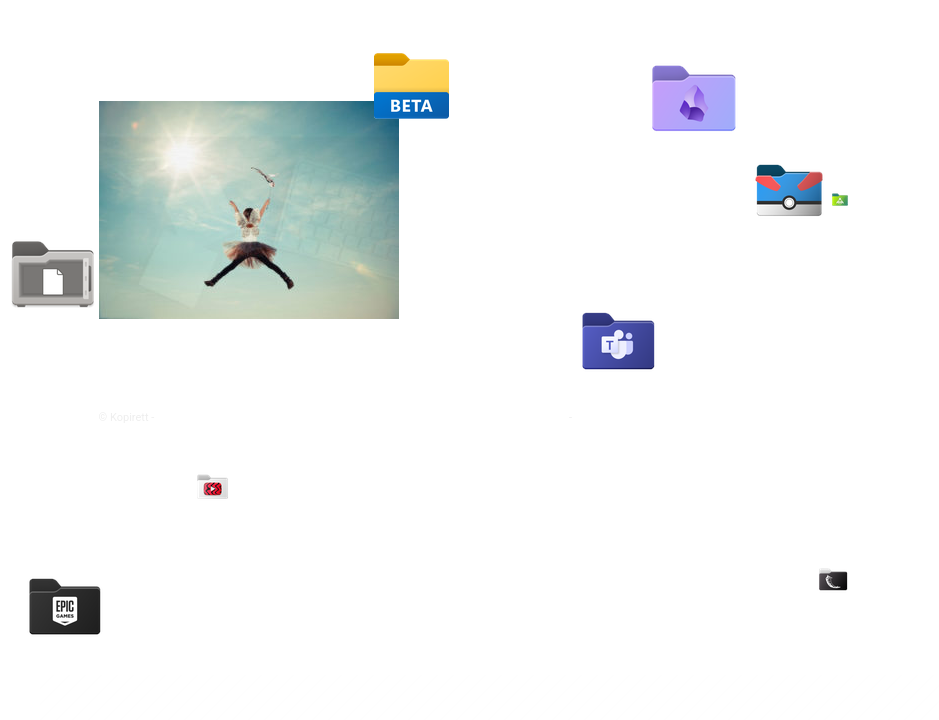 The width and height of the screenshot is (939, 720). What do you see at coordinates (52, 275) in the screenshot?
I see `open a secure vault folder` at bounding box center [52, 275].